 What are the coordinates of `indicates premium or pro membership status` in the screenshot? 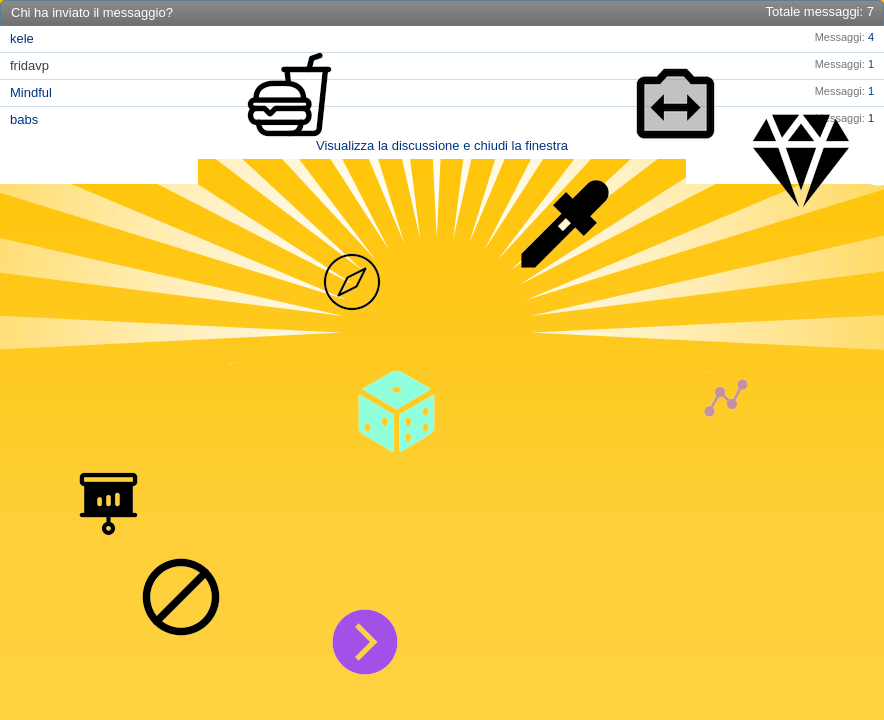 It's located at (801, 161).